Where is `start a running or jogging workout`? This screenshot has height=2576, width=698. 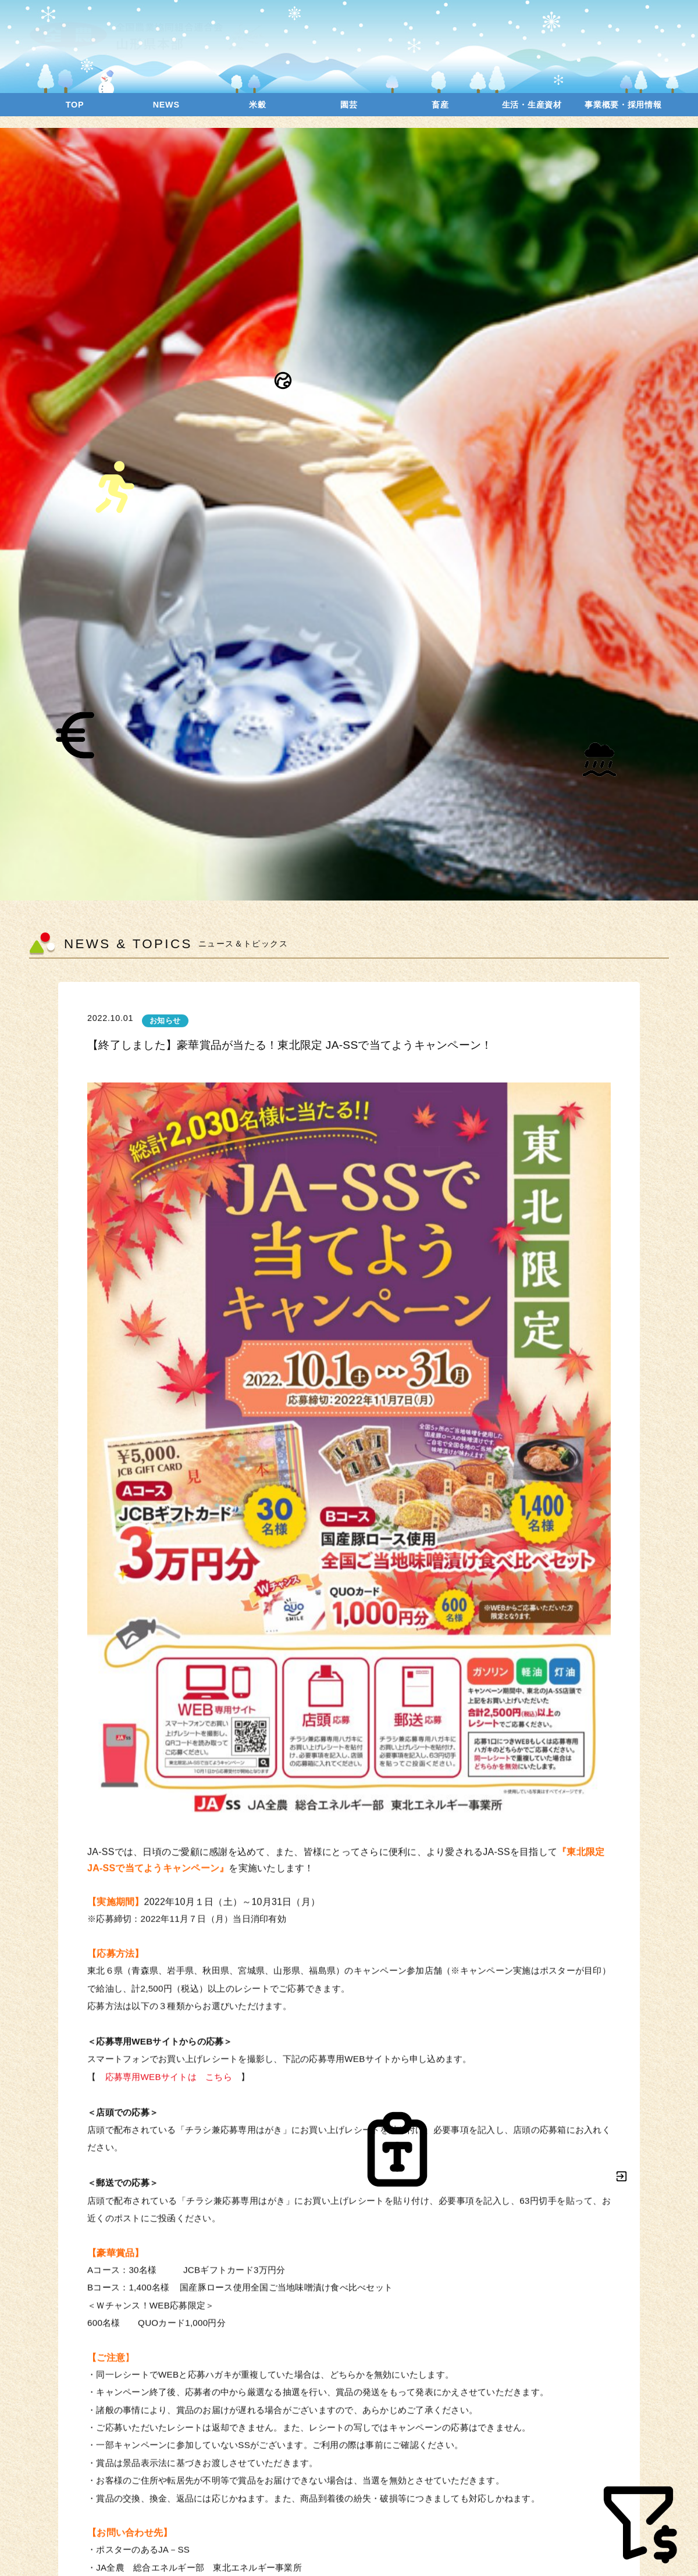
start a running or jogging workout is located at coordinates (116, 488).